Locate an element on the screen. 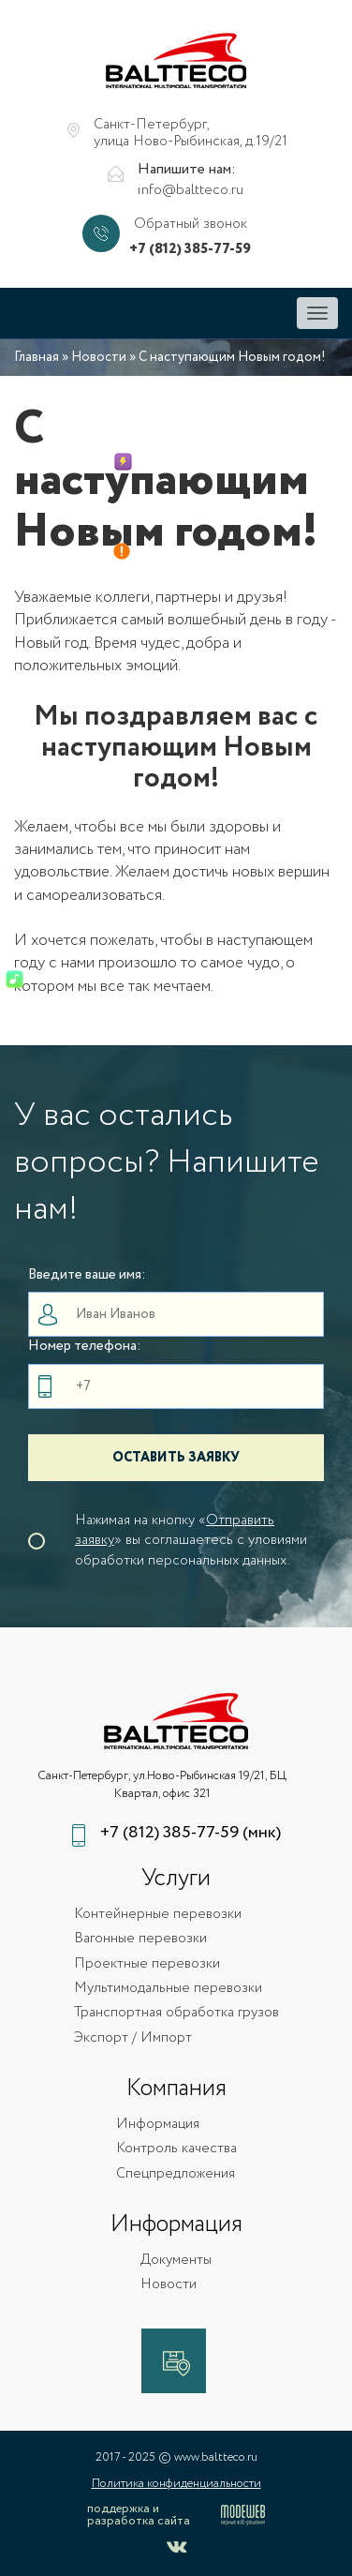  open juk music player app is located at coordinates (14, 979).